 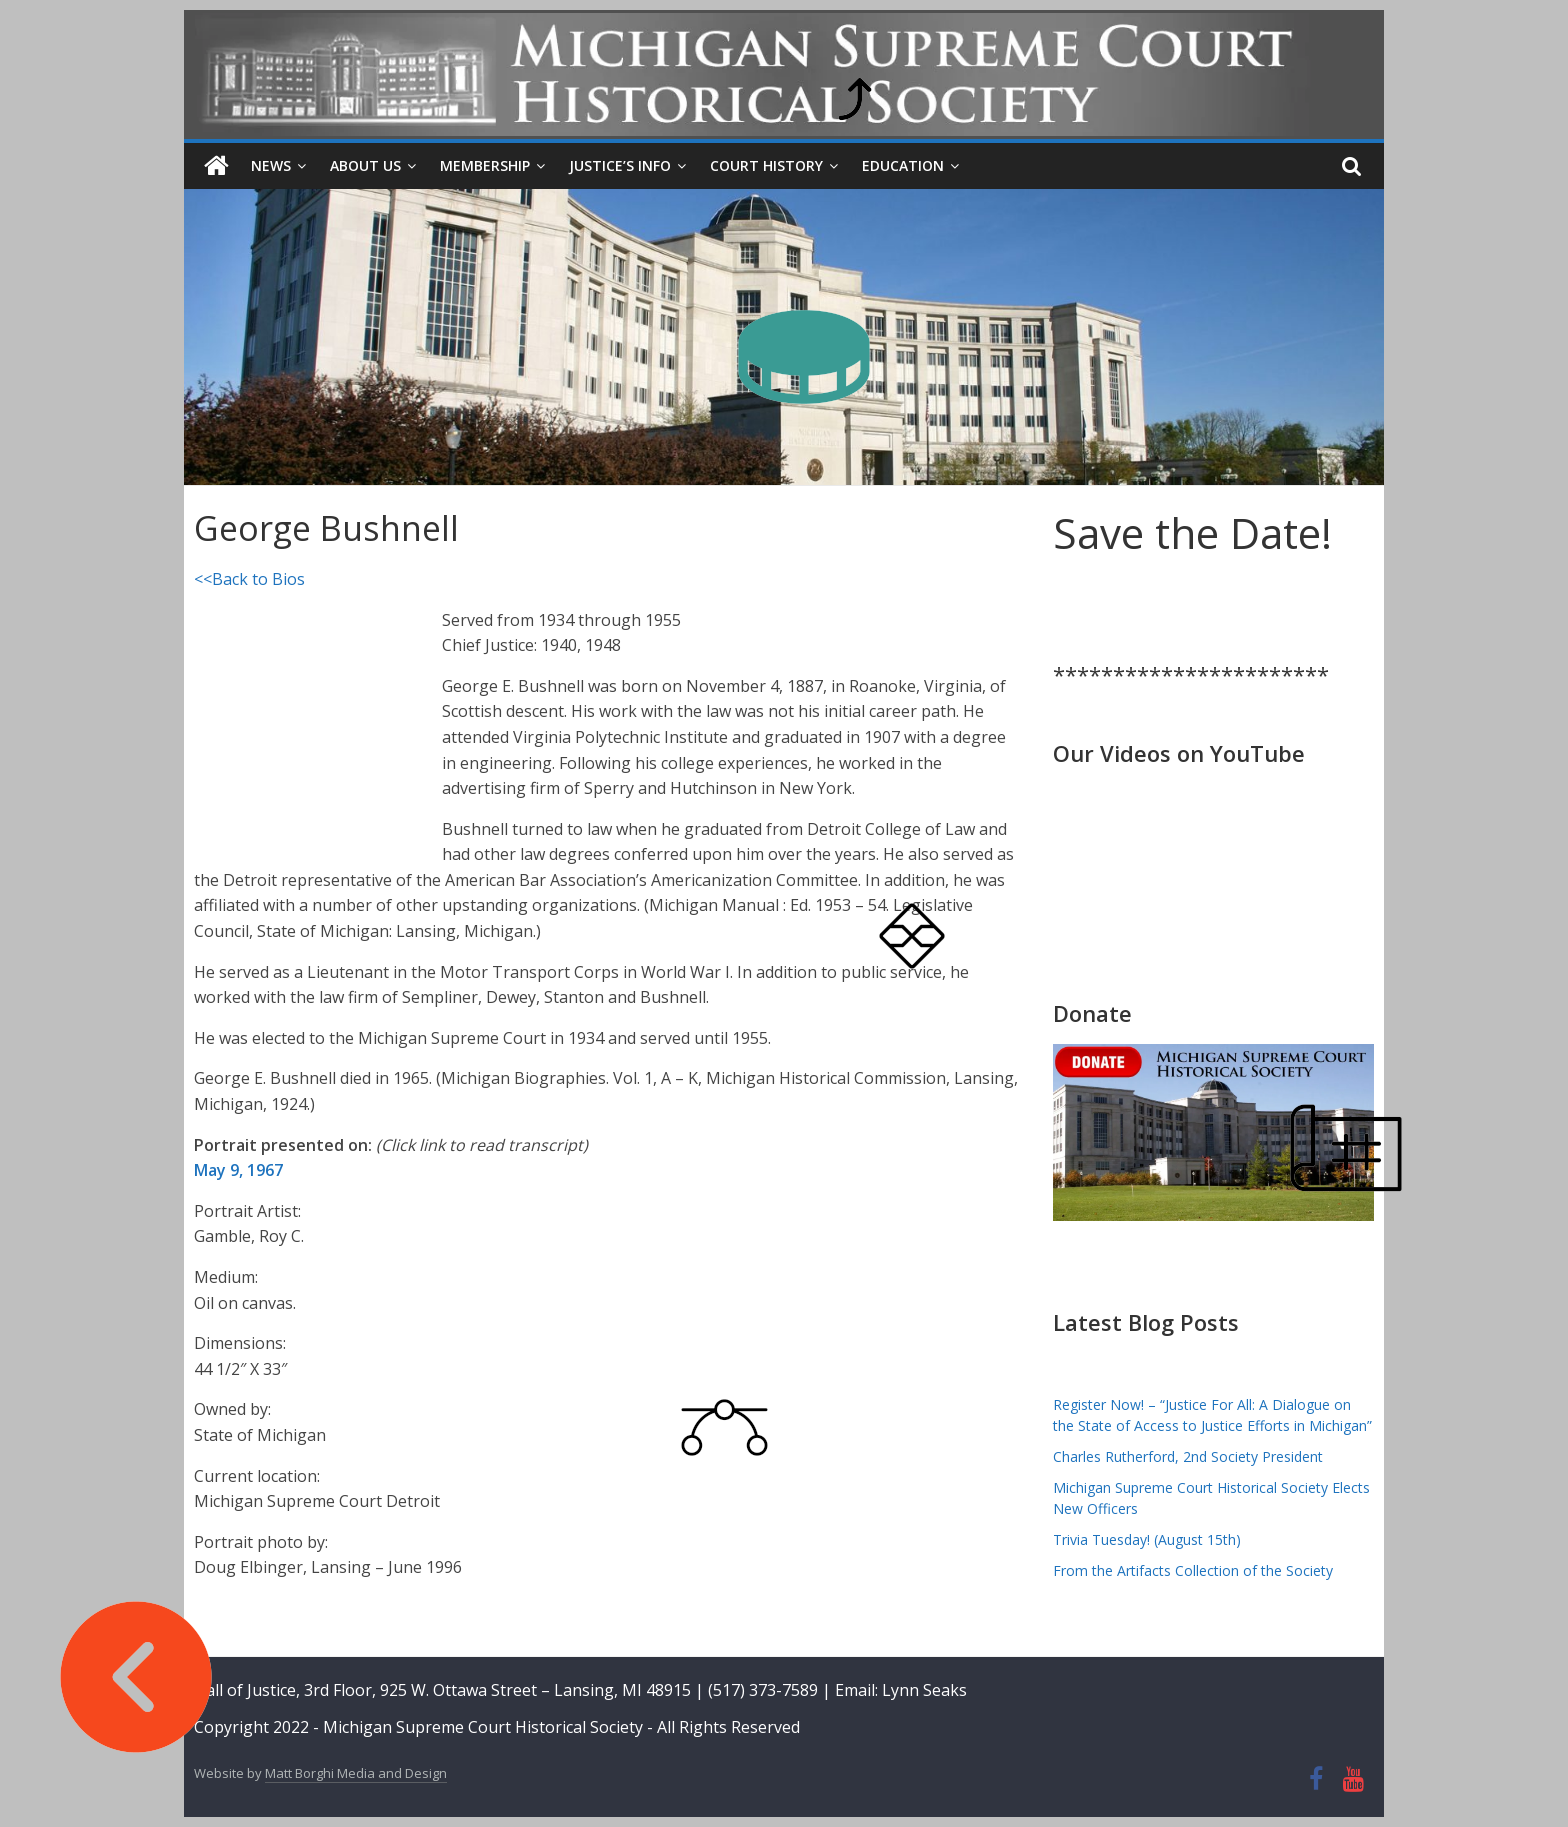 What do you see at coordinates (855, 99) in the screenshot?
I see `redirect or reroute upward` at bounding box center [855, 99].